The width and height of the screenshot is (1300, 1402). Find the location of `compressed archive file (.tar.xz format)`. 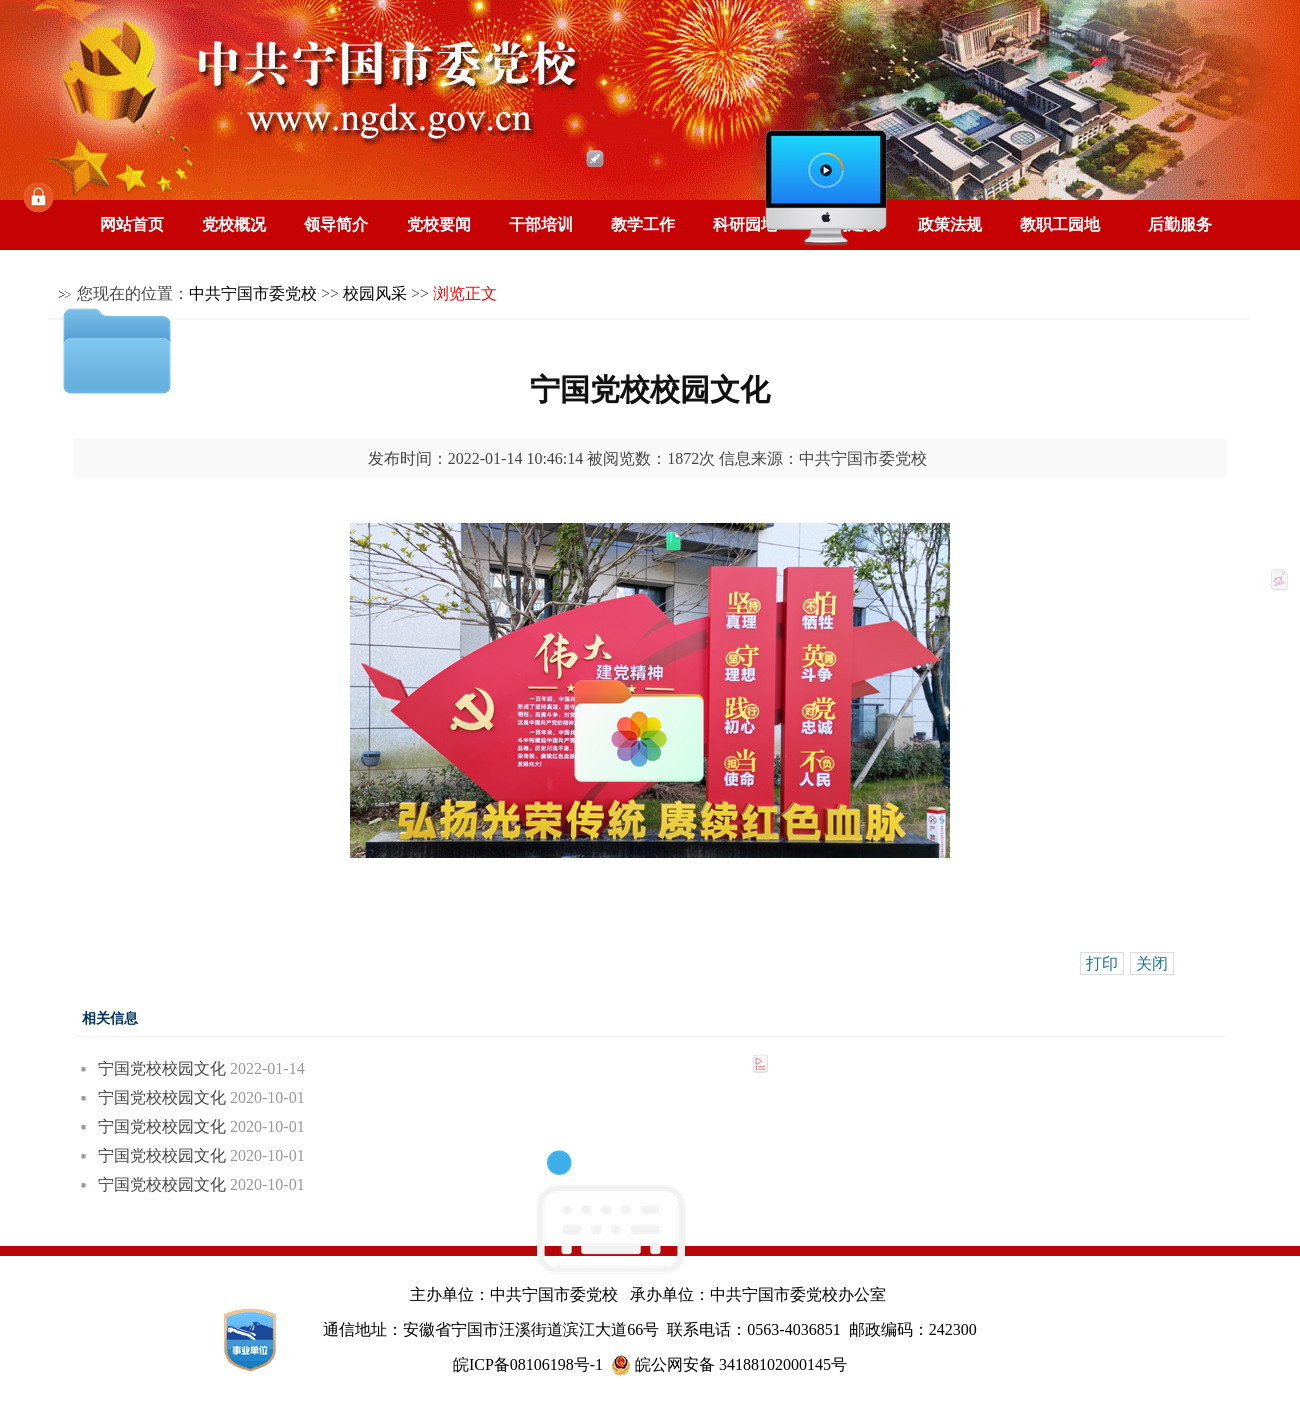

compressed archive file (.tar.xz format) is located at coordinates (673, 541).